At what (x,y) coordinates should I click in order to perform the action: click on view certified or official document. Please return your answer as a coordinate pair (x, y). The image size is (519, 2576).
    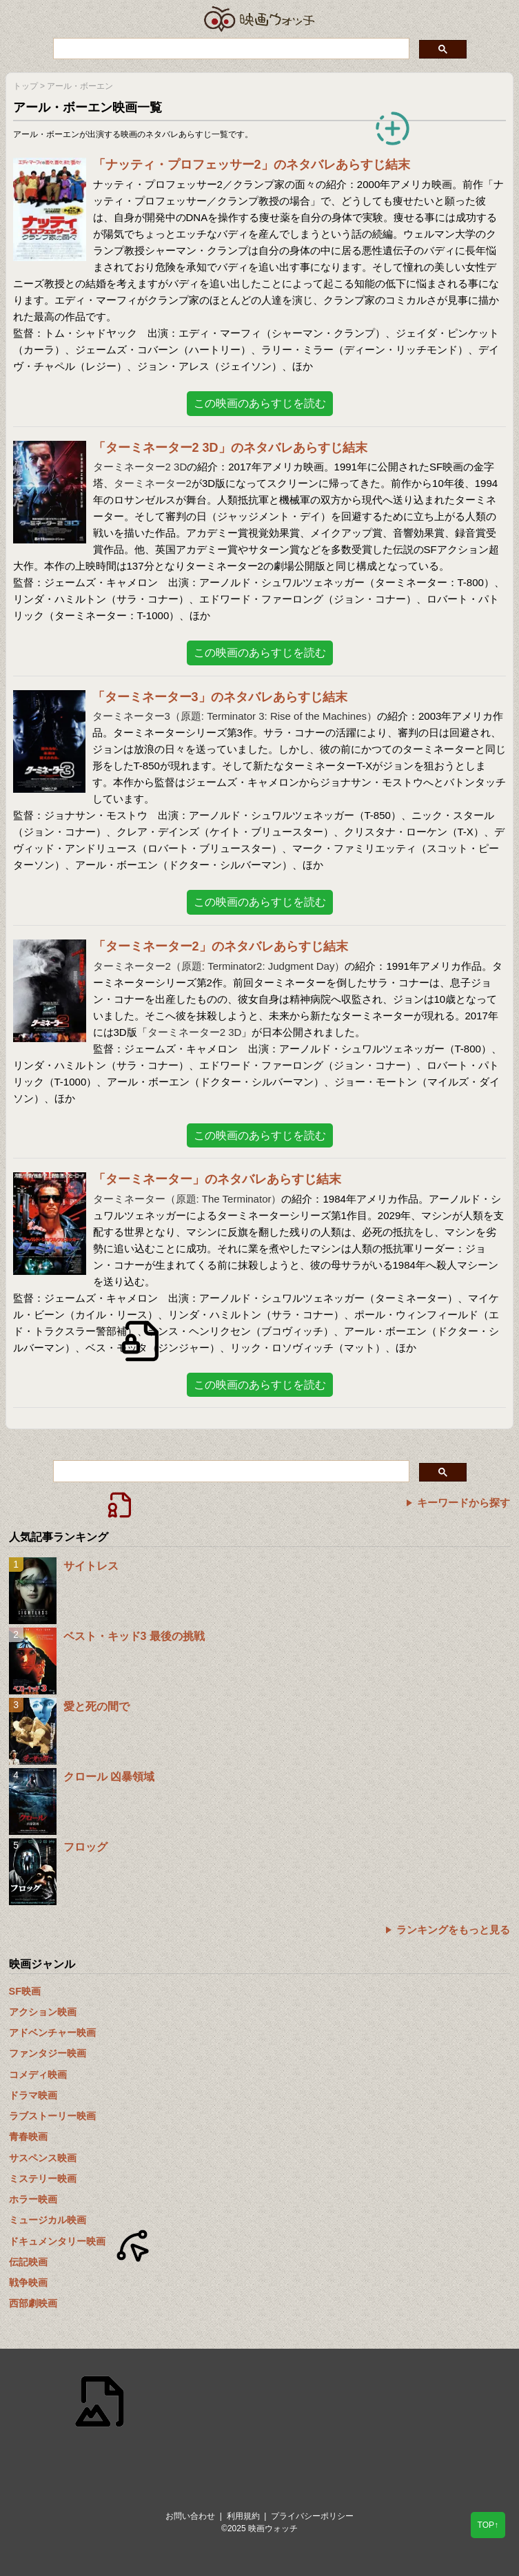
    Looking at the image, I should click on (121, 1505).